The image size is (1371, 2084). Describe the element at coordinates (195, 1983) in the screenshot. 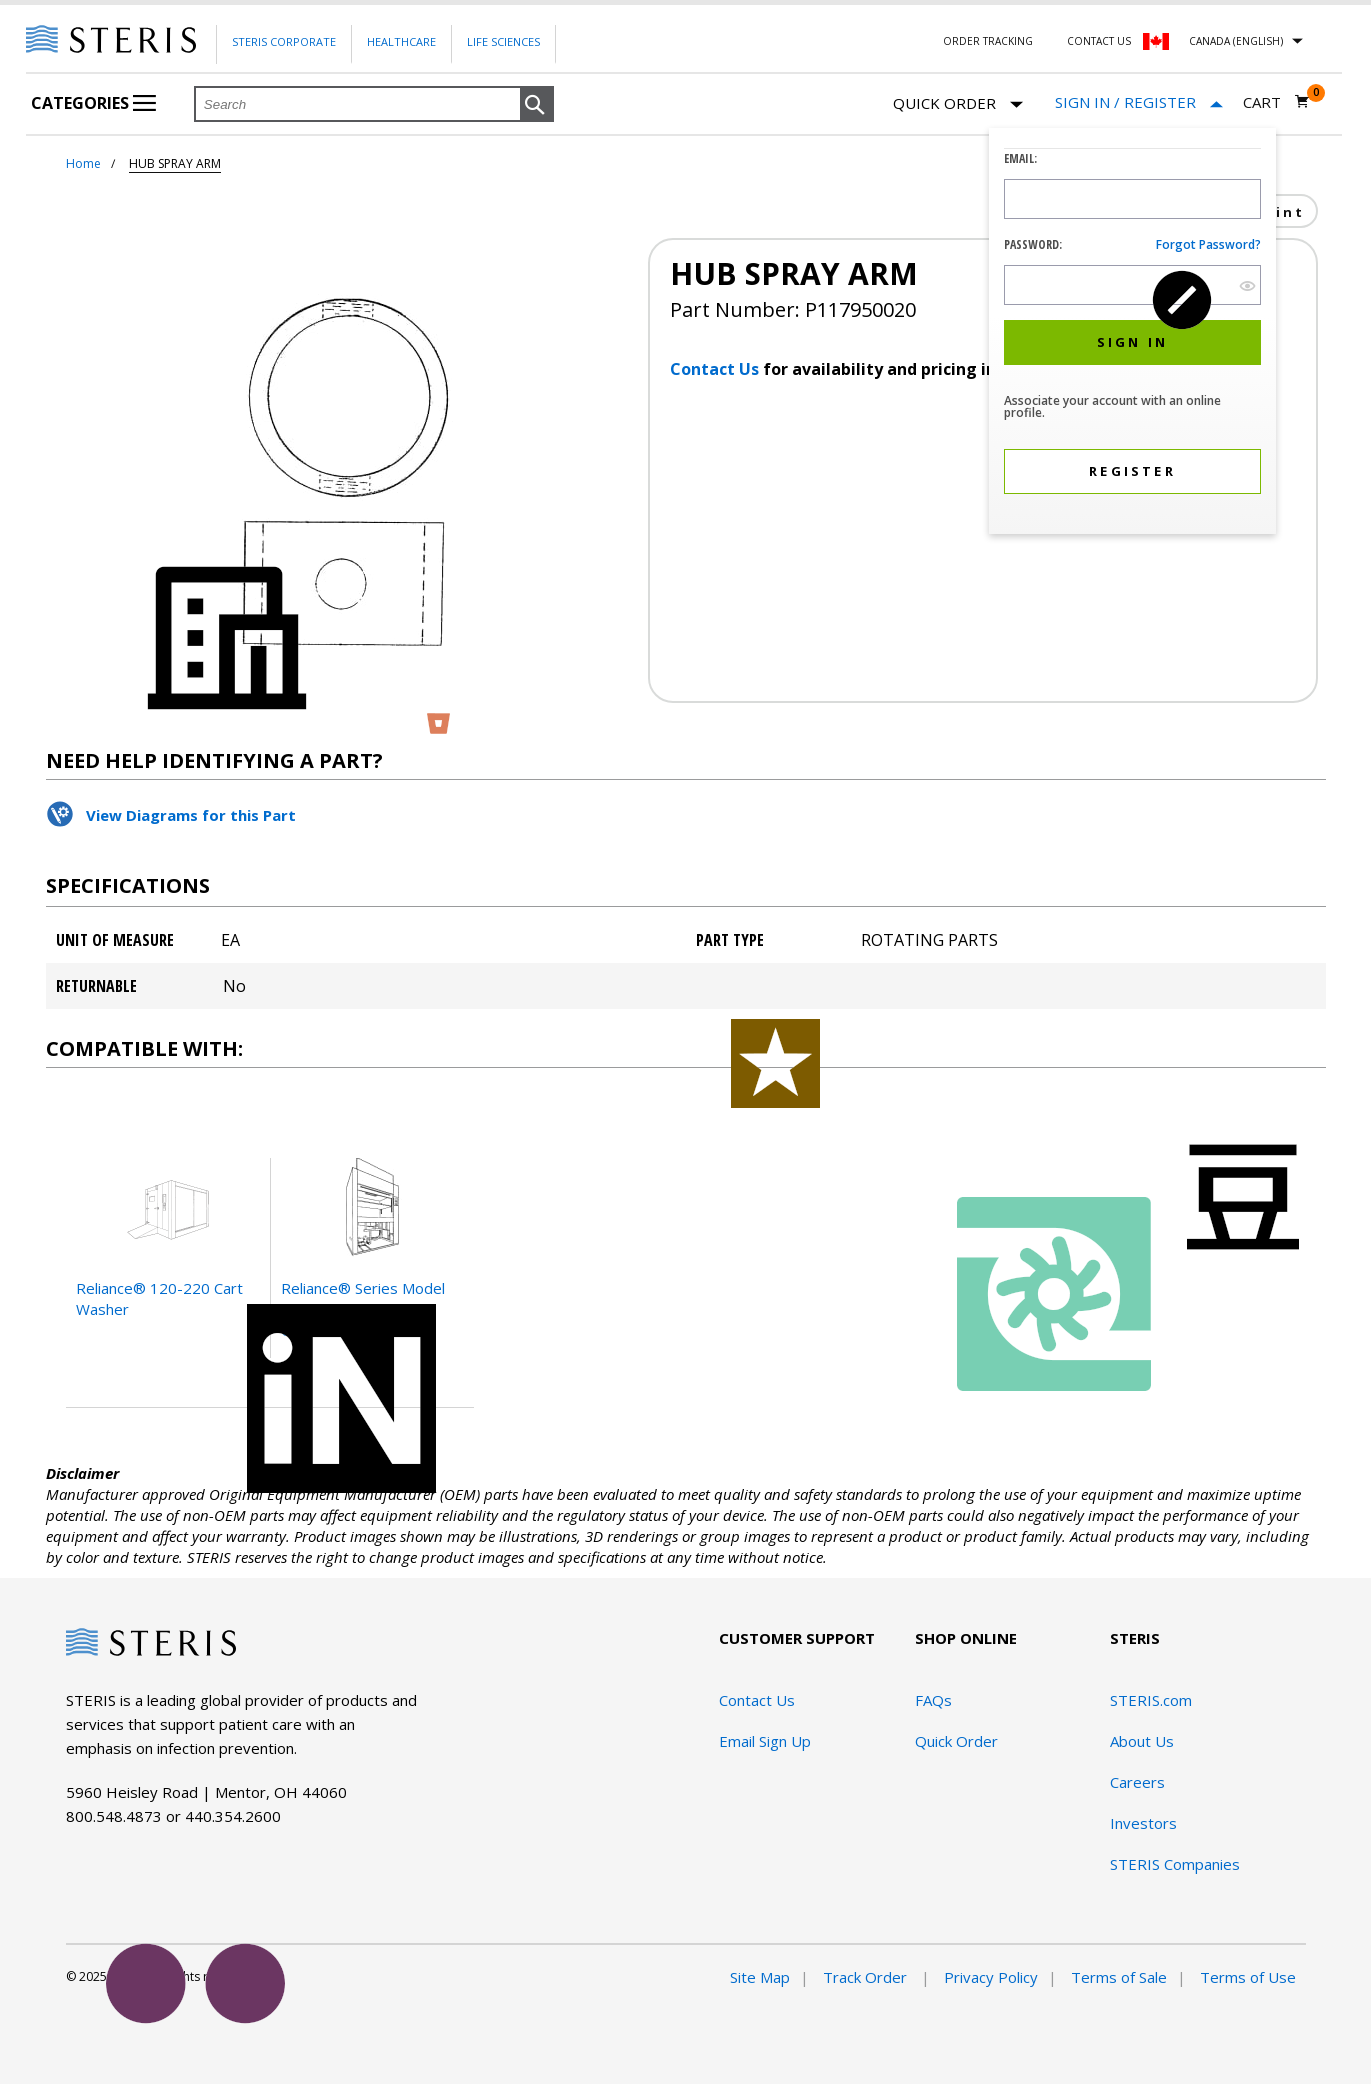

I see `open Flickr app` at that location.